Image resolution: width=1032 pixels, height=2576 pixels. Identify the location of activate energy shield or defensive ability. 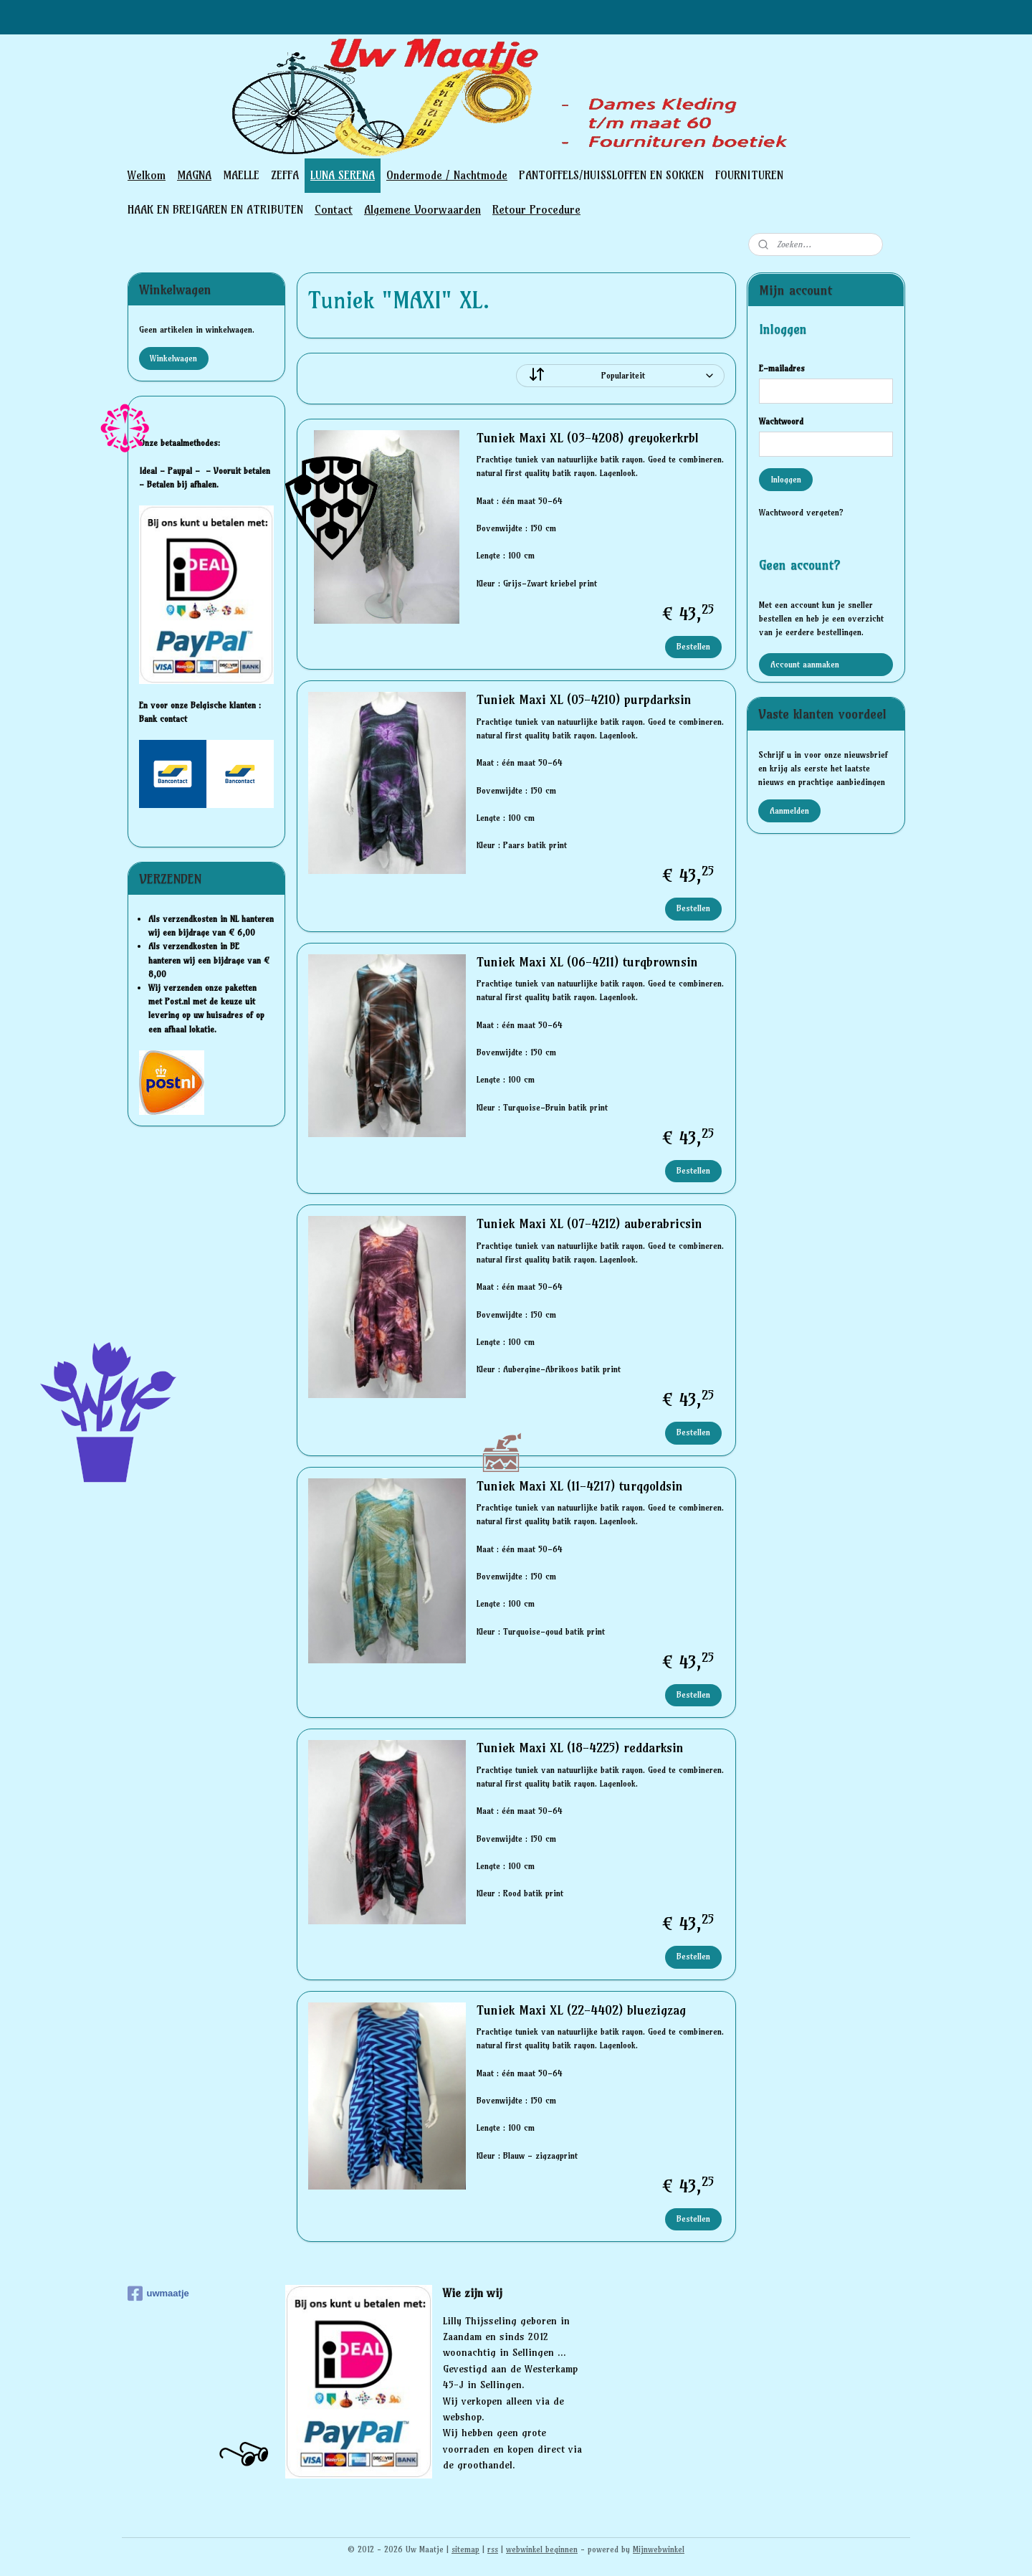
(332, 509).